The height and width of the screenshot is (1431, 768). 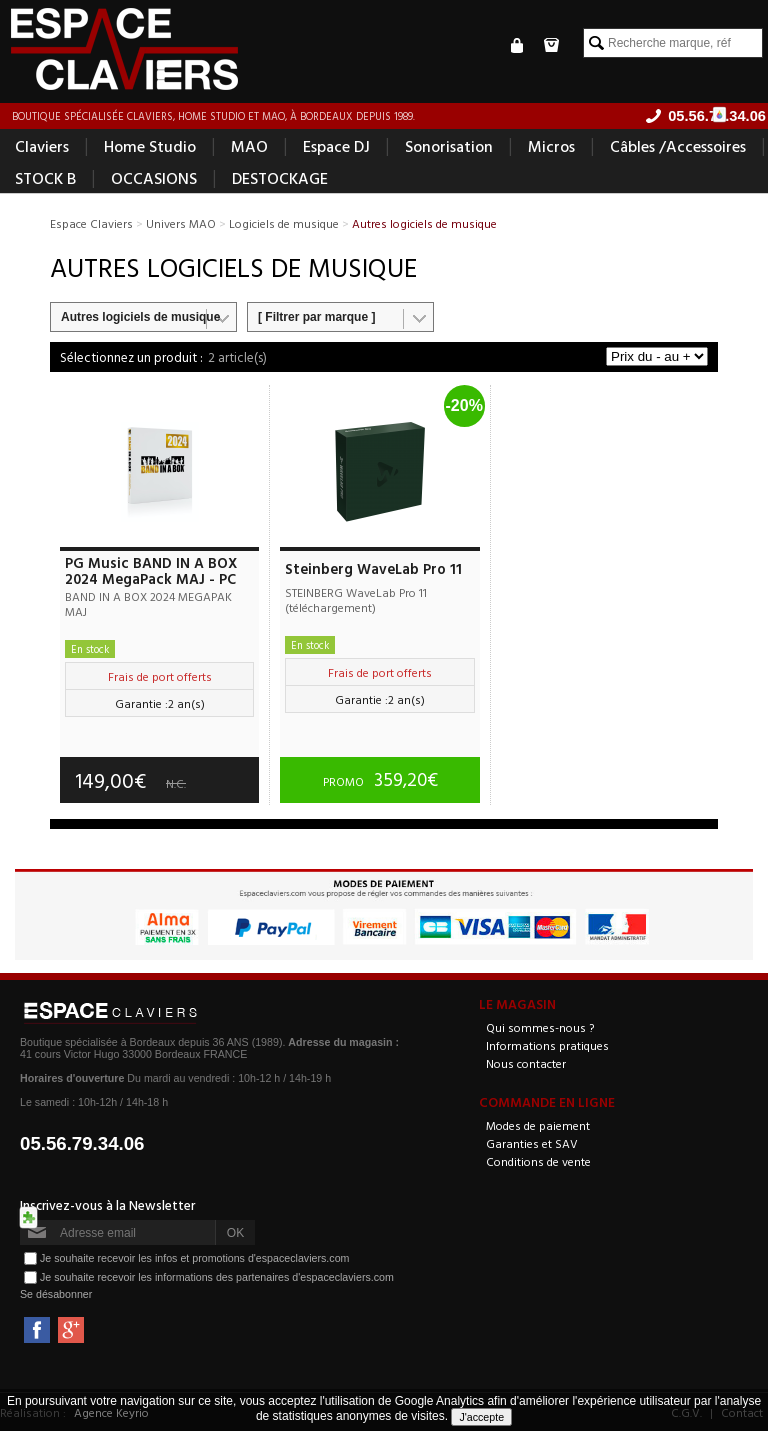 I want to click on an ICC color profile file, so click(x=719, y=114).